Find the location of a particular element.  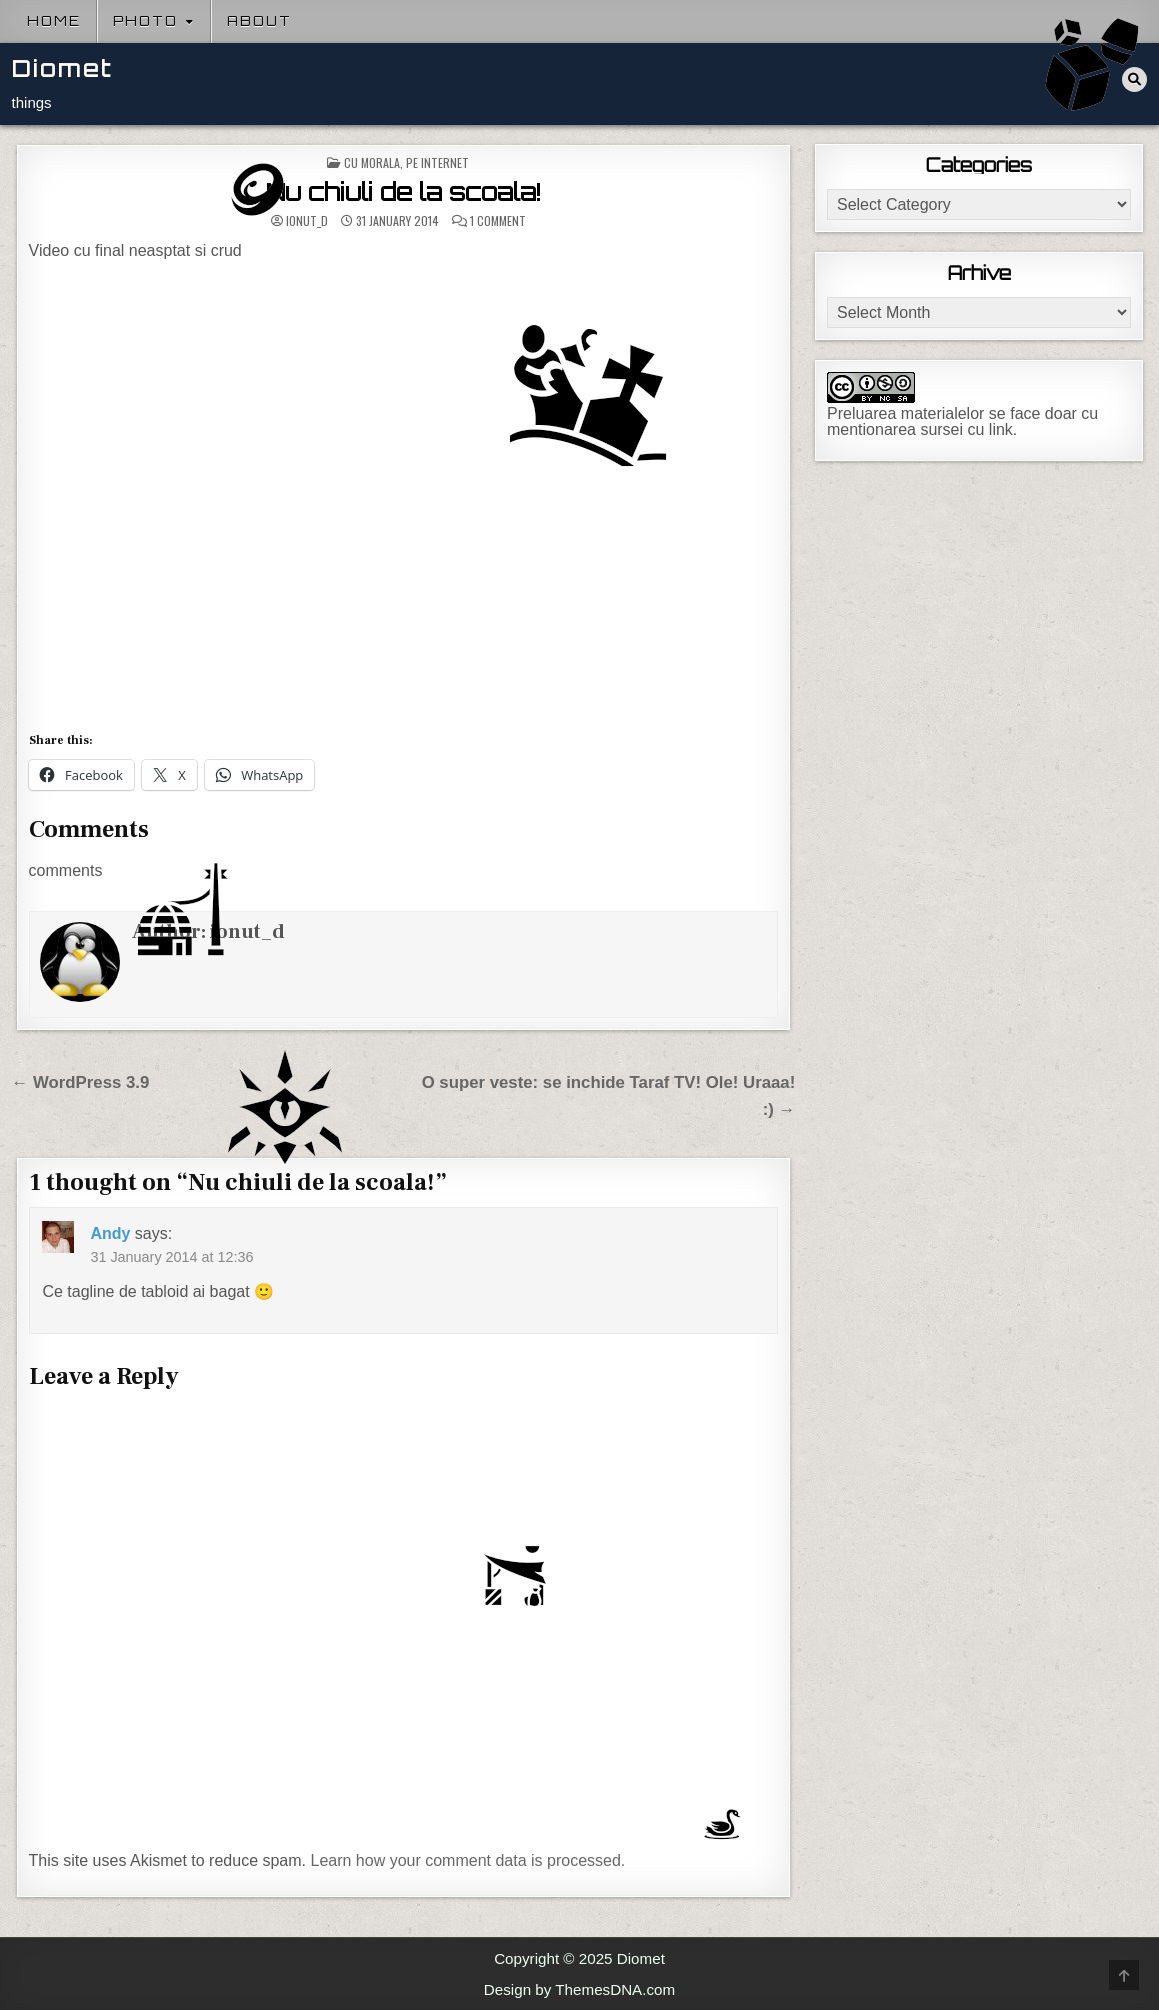

select fomorian enemy type or creature class is located at coordinates (588, 388).